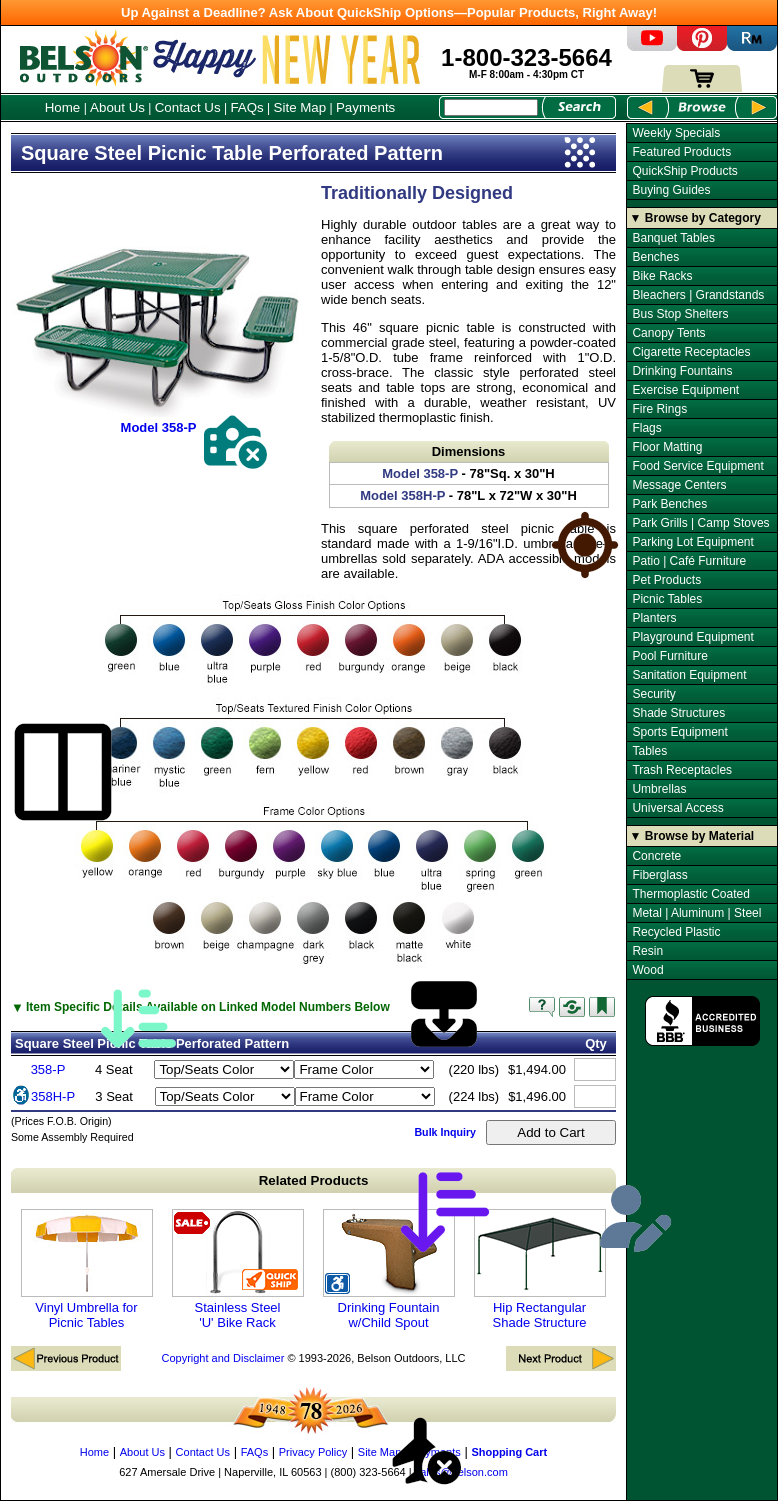 The height and width of the screenshot is (1501, 778). What do you see at coordinates (444, 1014) in the screenshot?
I see `move to the next step in a workflow diagram` at bounding box center [444, 1014].